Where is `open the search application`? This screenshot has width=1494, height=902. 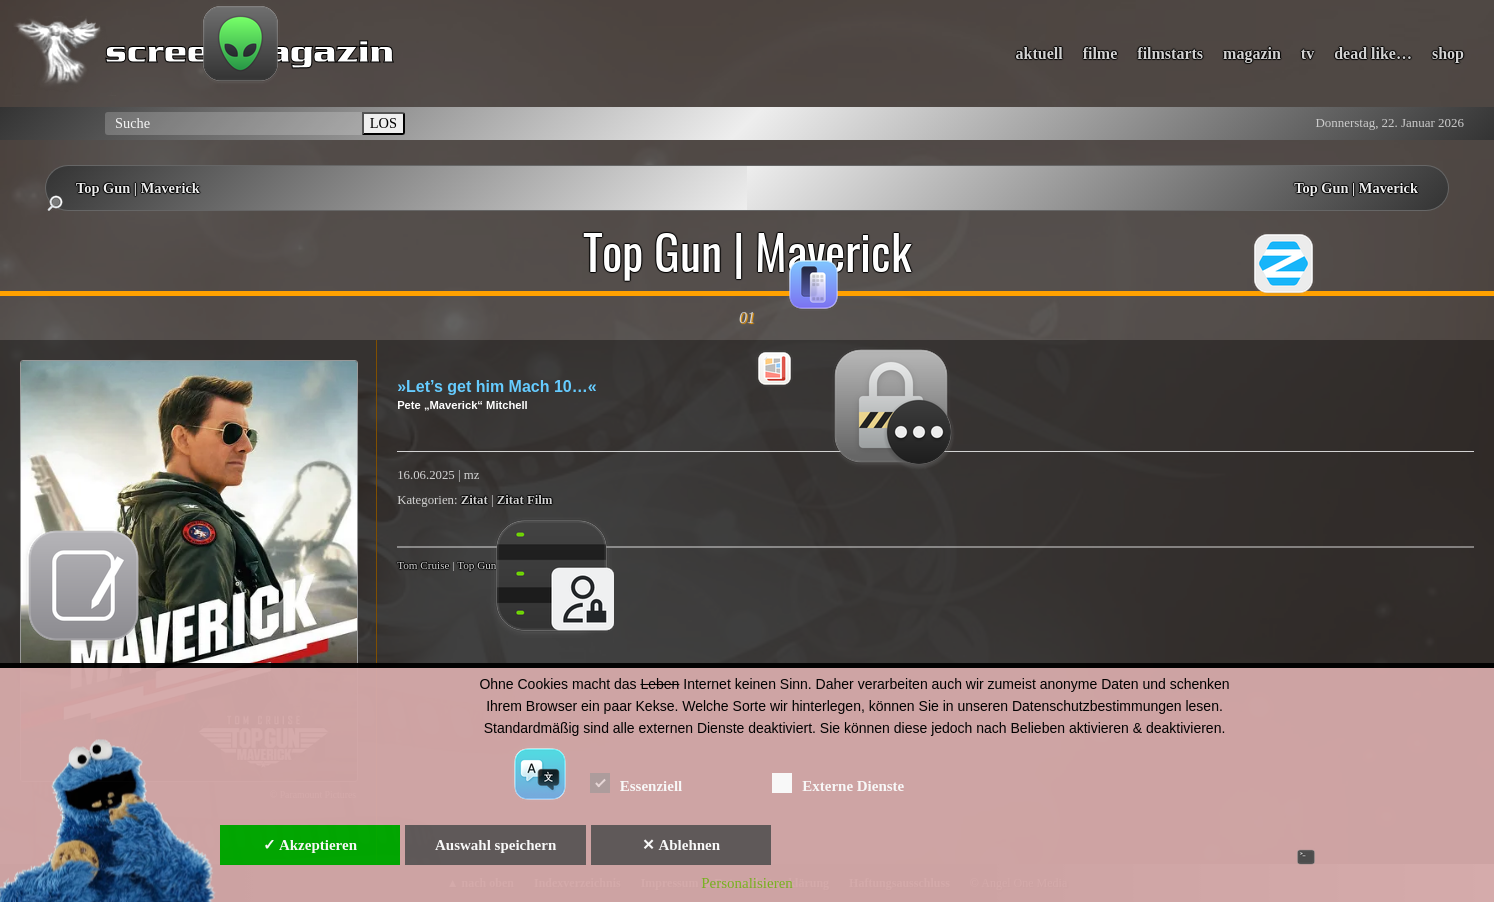 open the search application is located at coordinates (55, 203).